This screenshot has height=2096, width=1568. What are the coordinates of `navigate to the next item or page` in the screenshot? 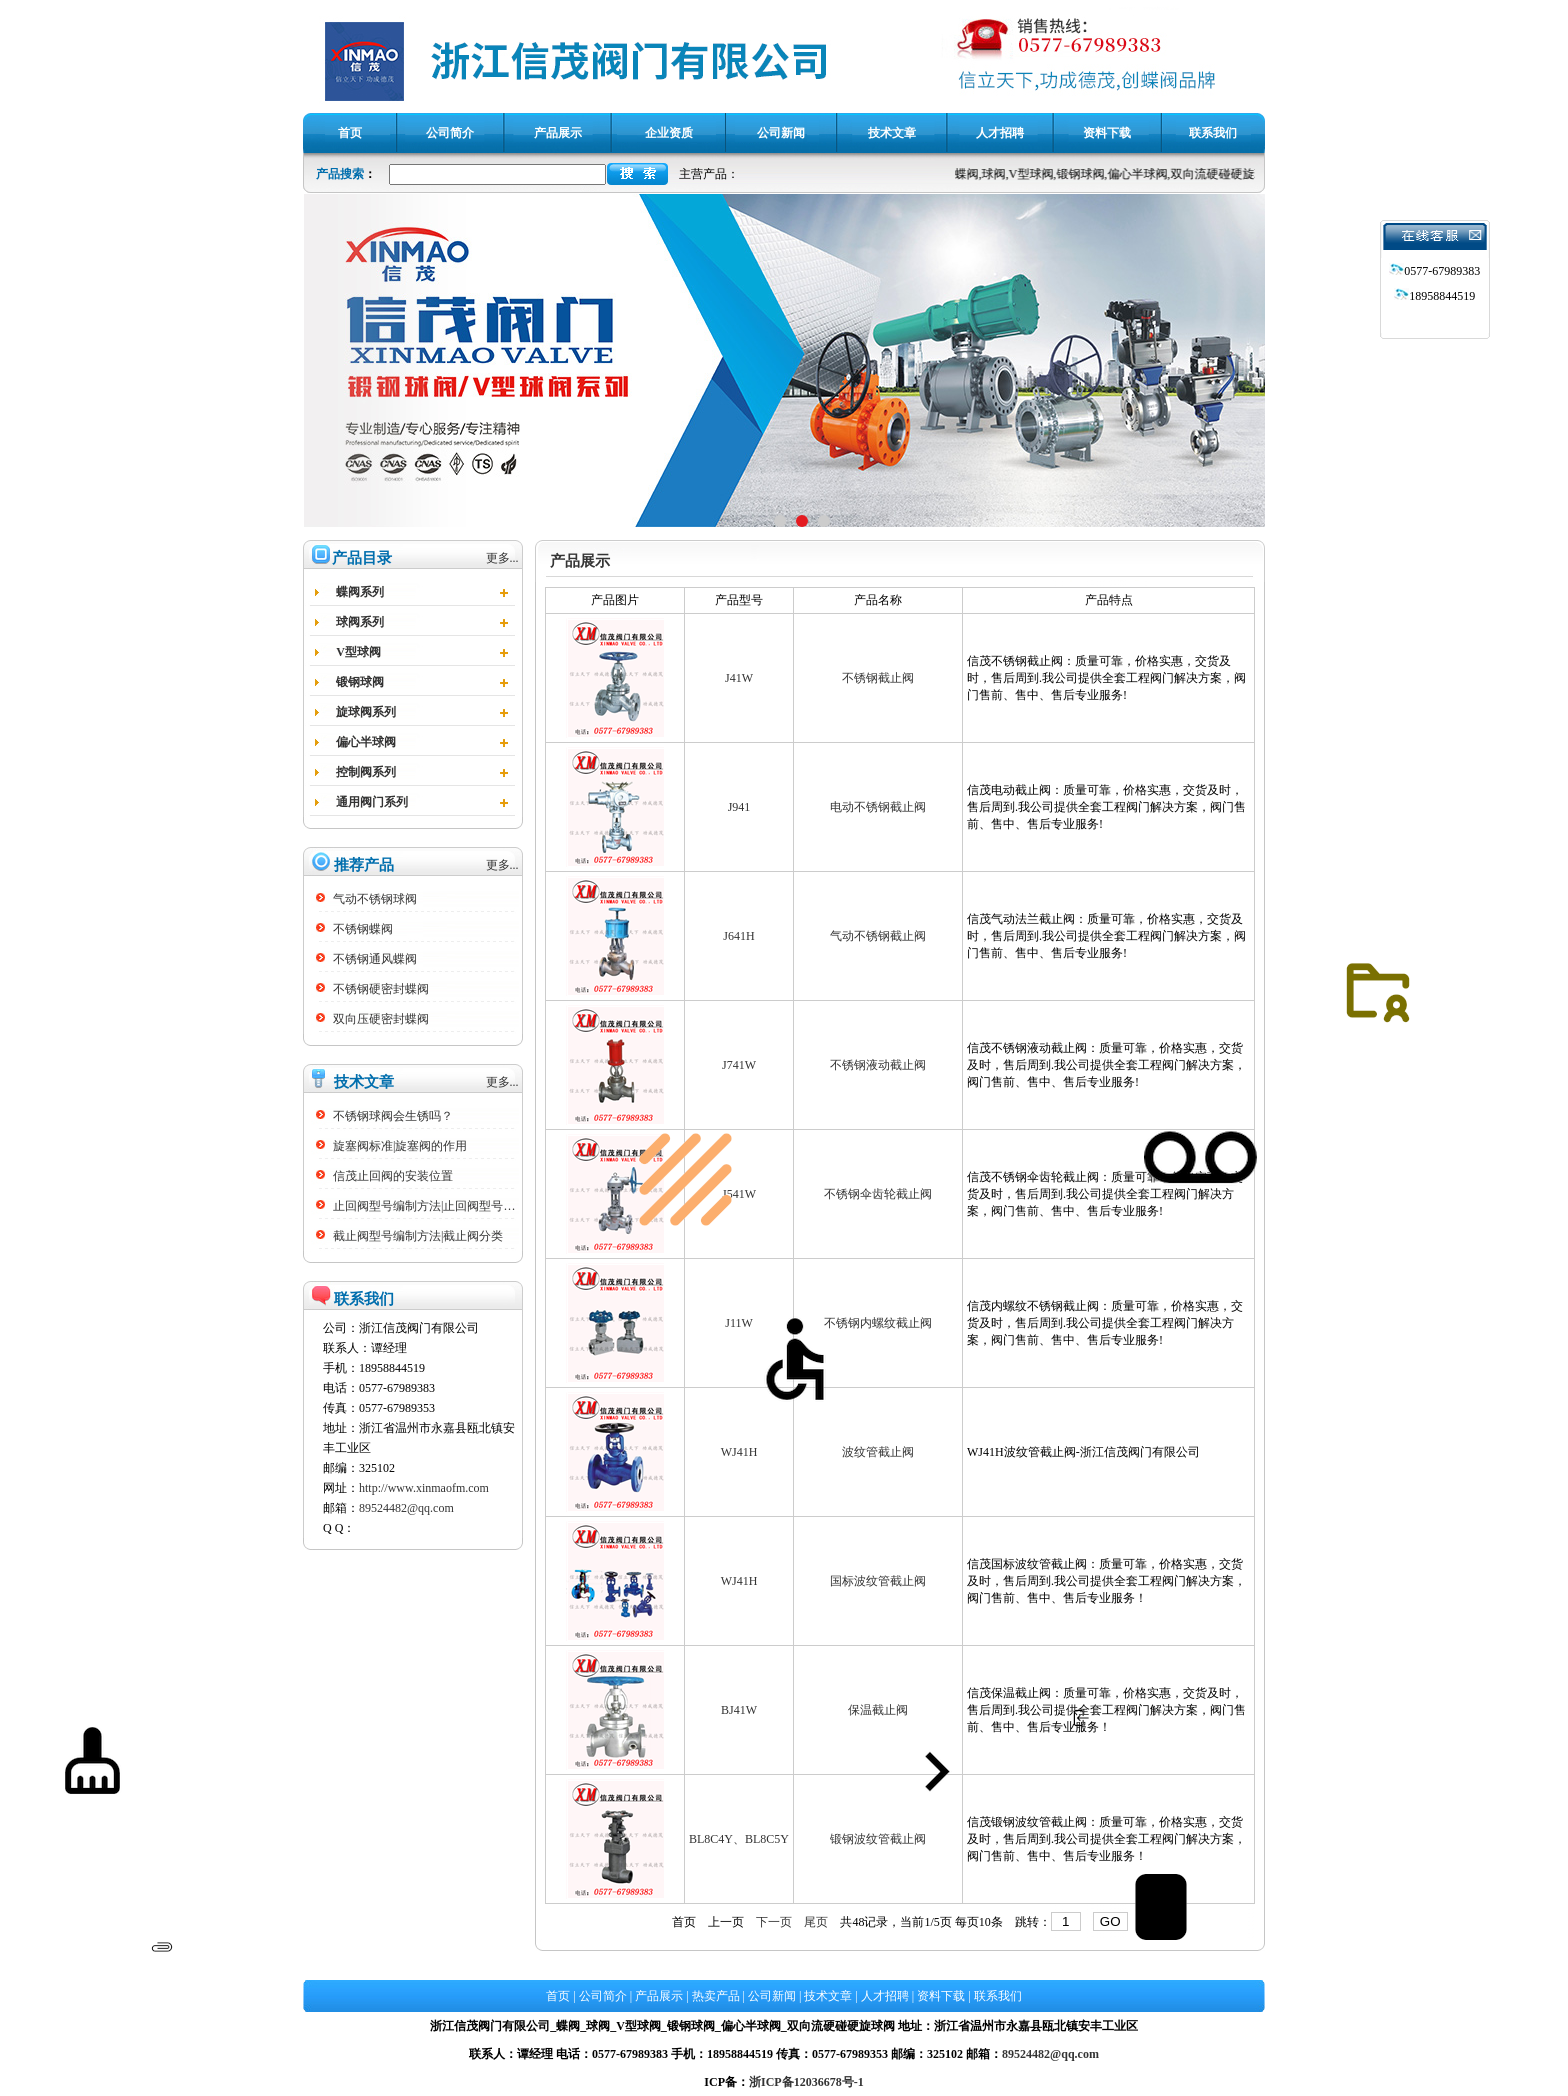 It's located at (936, 1771).